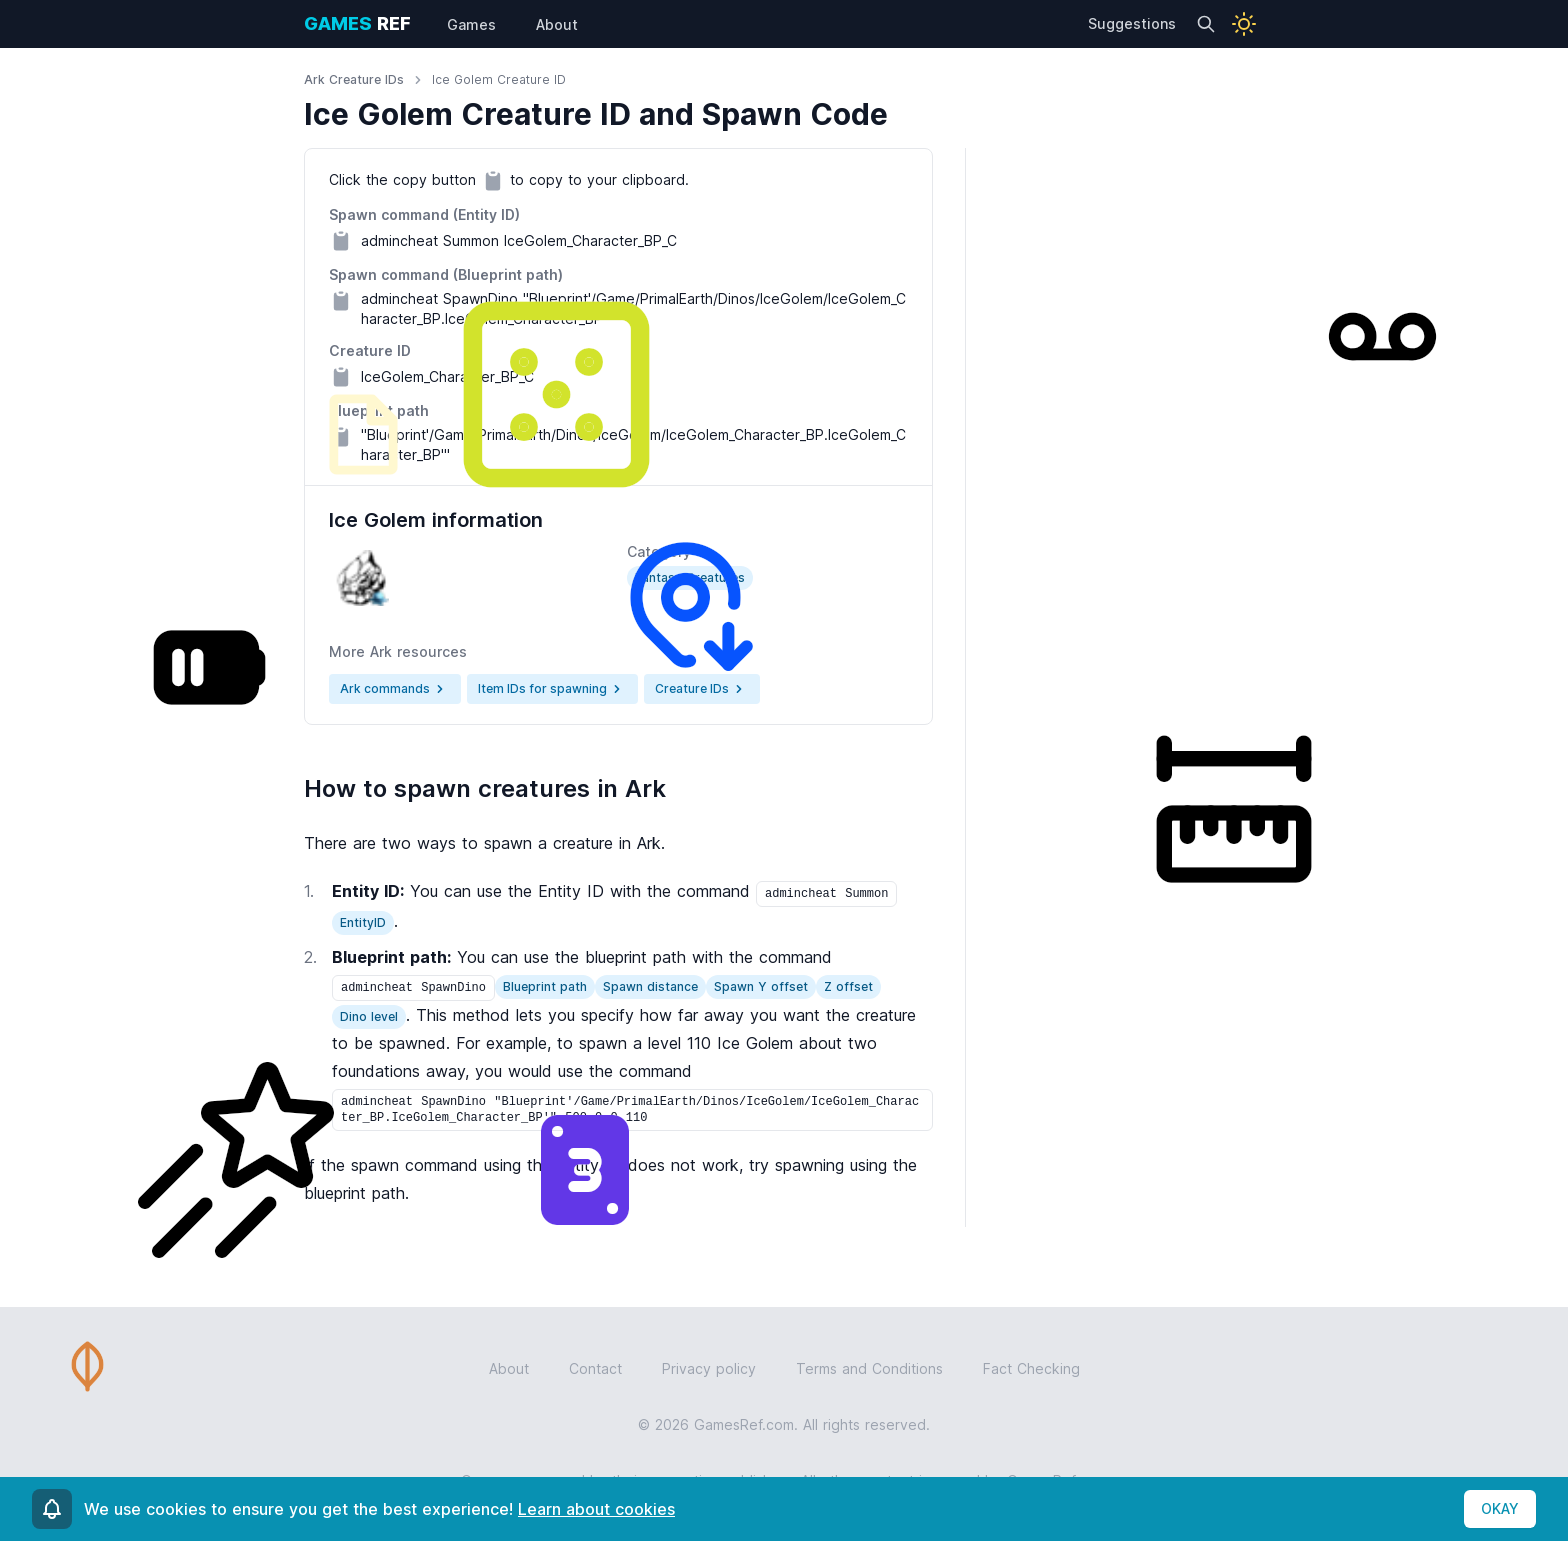 The width and height of the screenshot is (1568, 1541). Describe the element at coordinates (1382, 336) in the screenshot. I see `access voicemail messages` at that location.